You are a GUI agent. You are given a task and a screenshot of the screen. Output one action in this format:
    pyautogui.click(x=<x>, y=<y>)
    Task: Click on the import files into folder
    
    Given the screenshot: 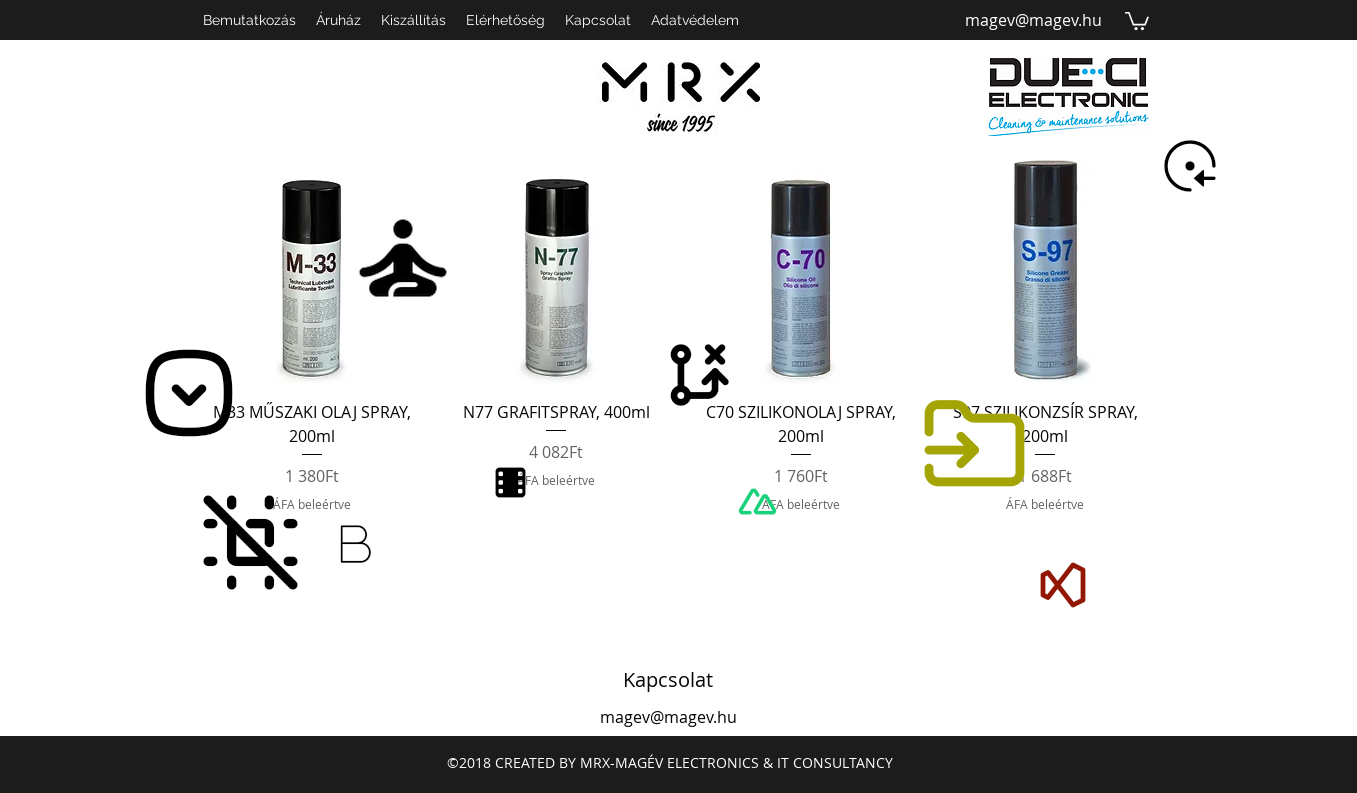 What is the action you would take?
    pyautogui.click(x=974, y=445)
    